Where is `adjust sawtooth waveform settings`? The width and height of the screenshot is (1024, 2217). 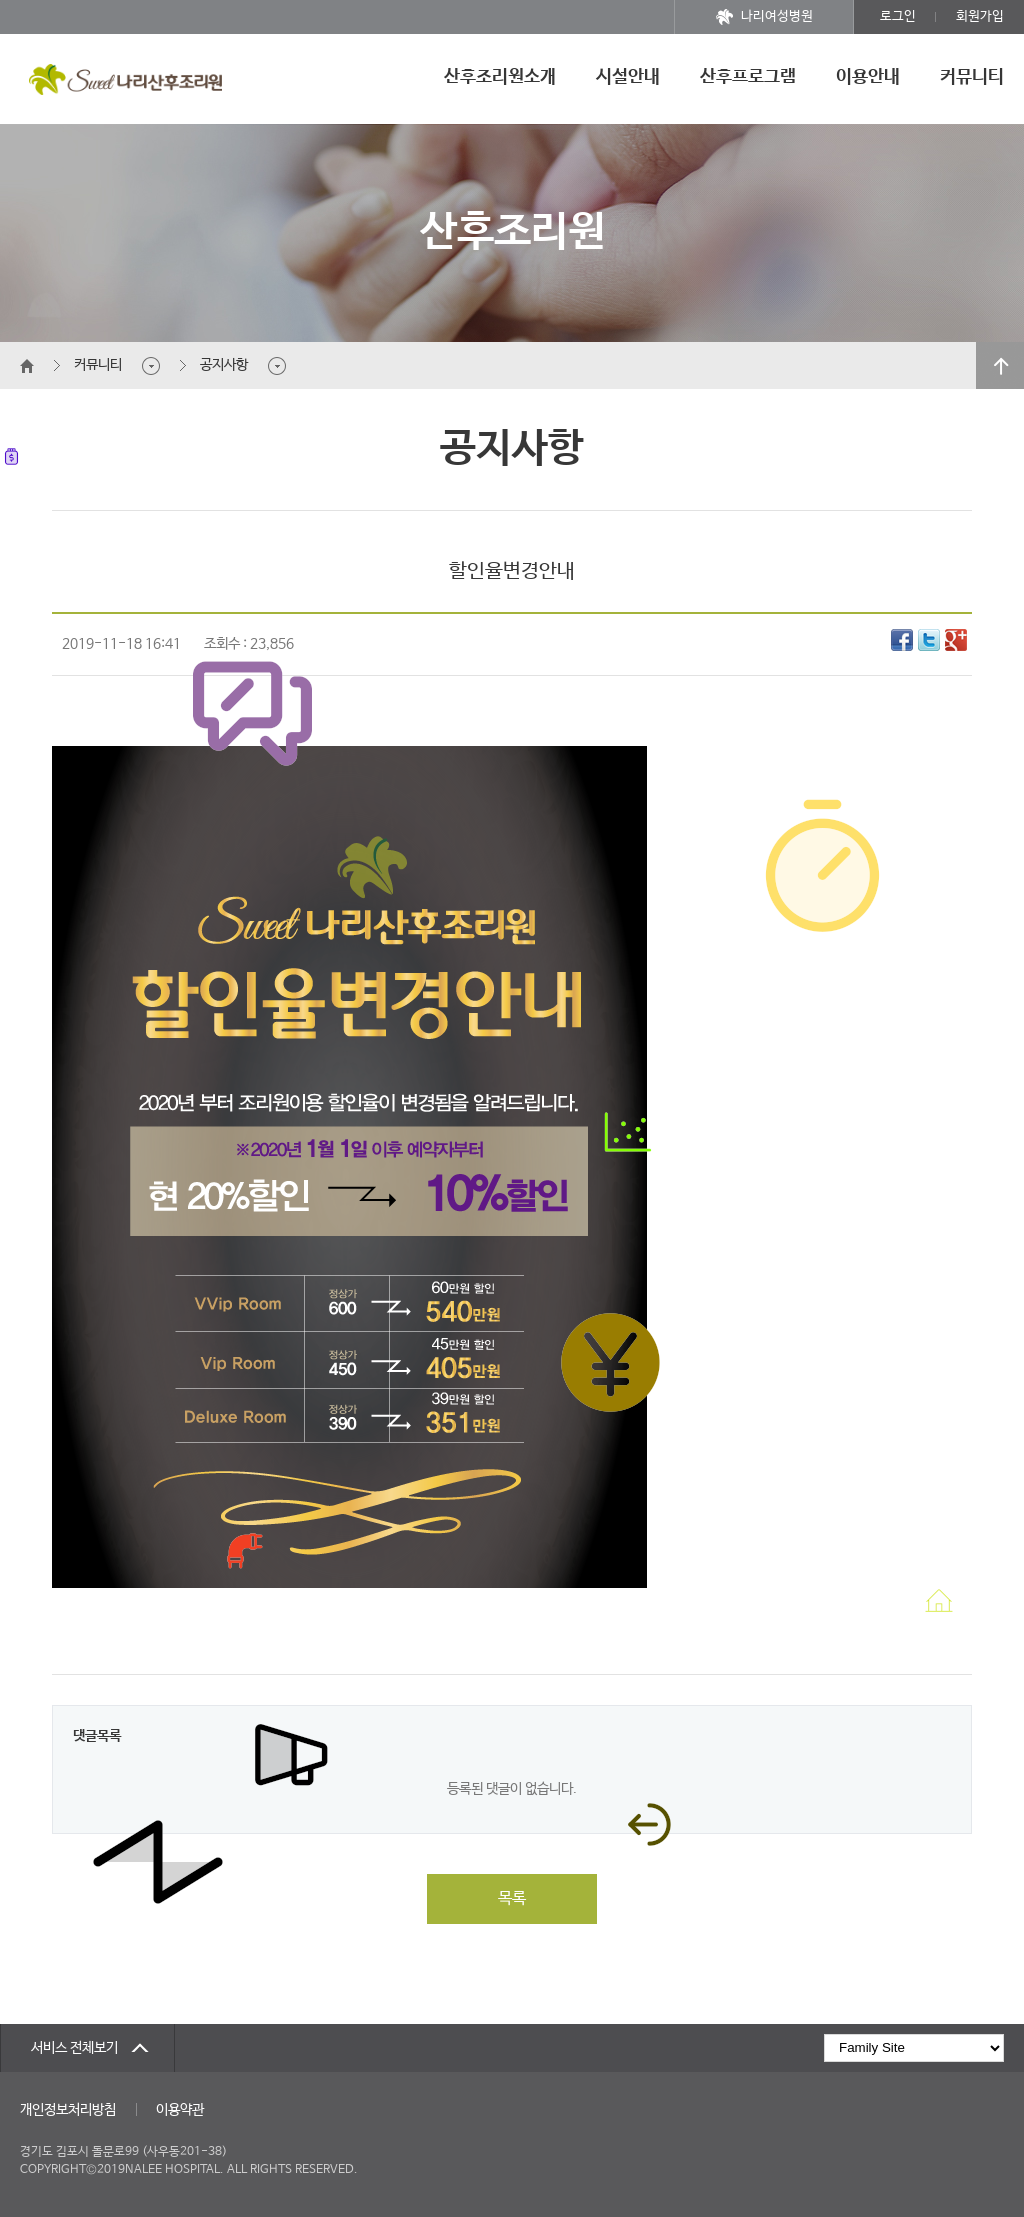
adjust sawtooth waveform settings is located at coordinates (158, 1862).